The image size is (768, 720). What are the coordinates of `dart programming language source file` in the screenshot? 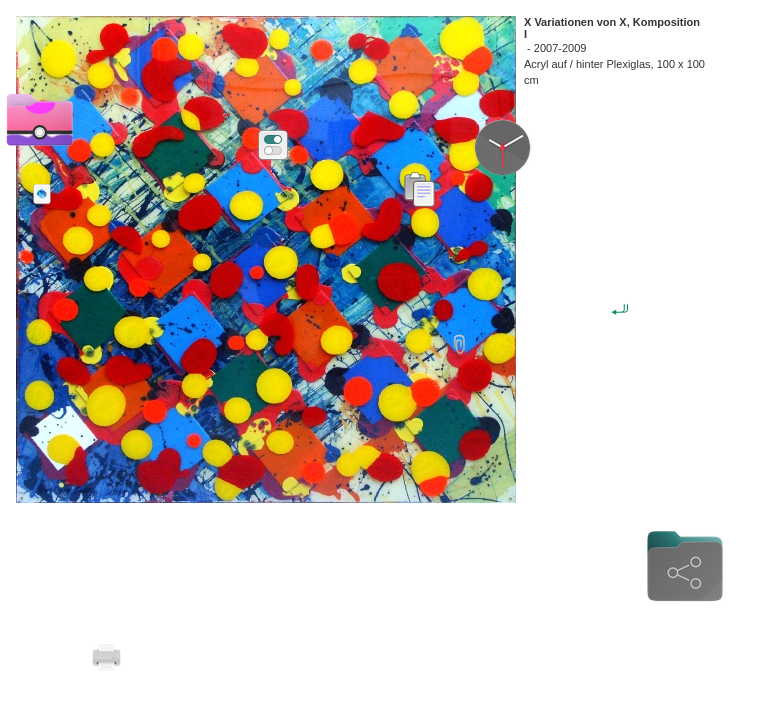 It's located at (42, 194).